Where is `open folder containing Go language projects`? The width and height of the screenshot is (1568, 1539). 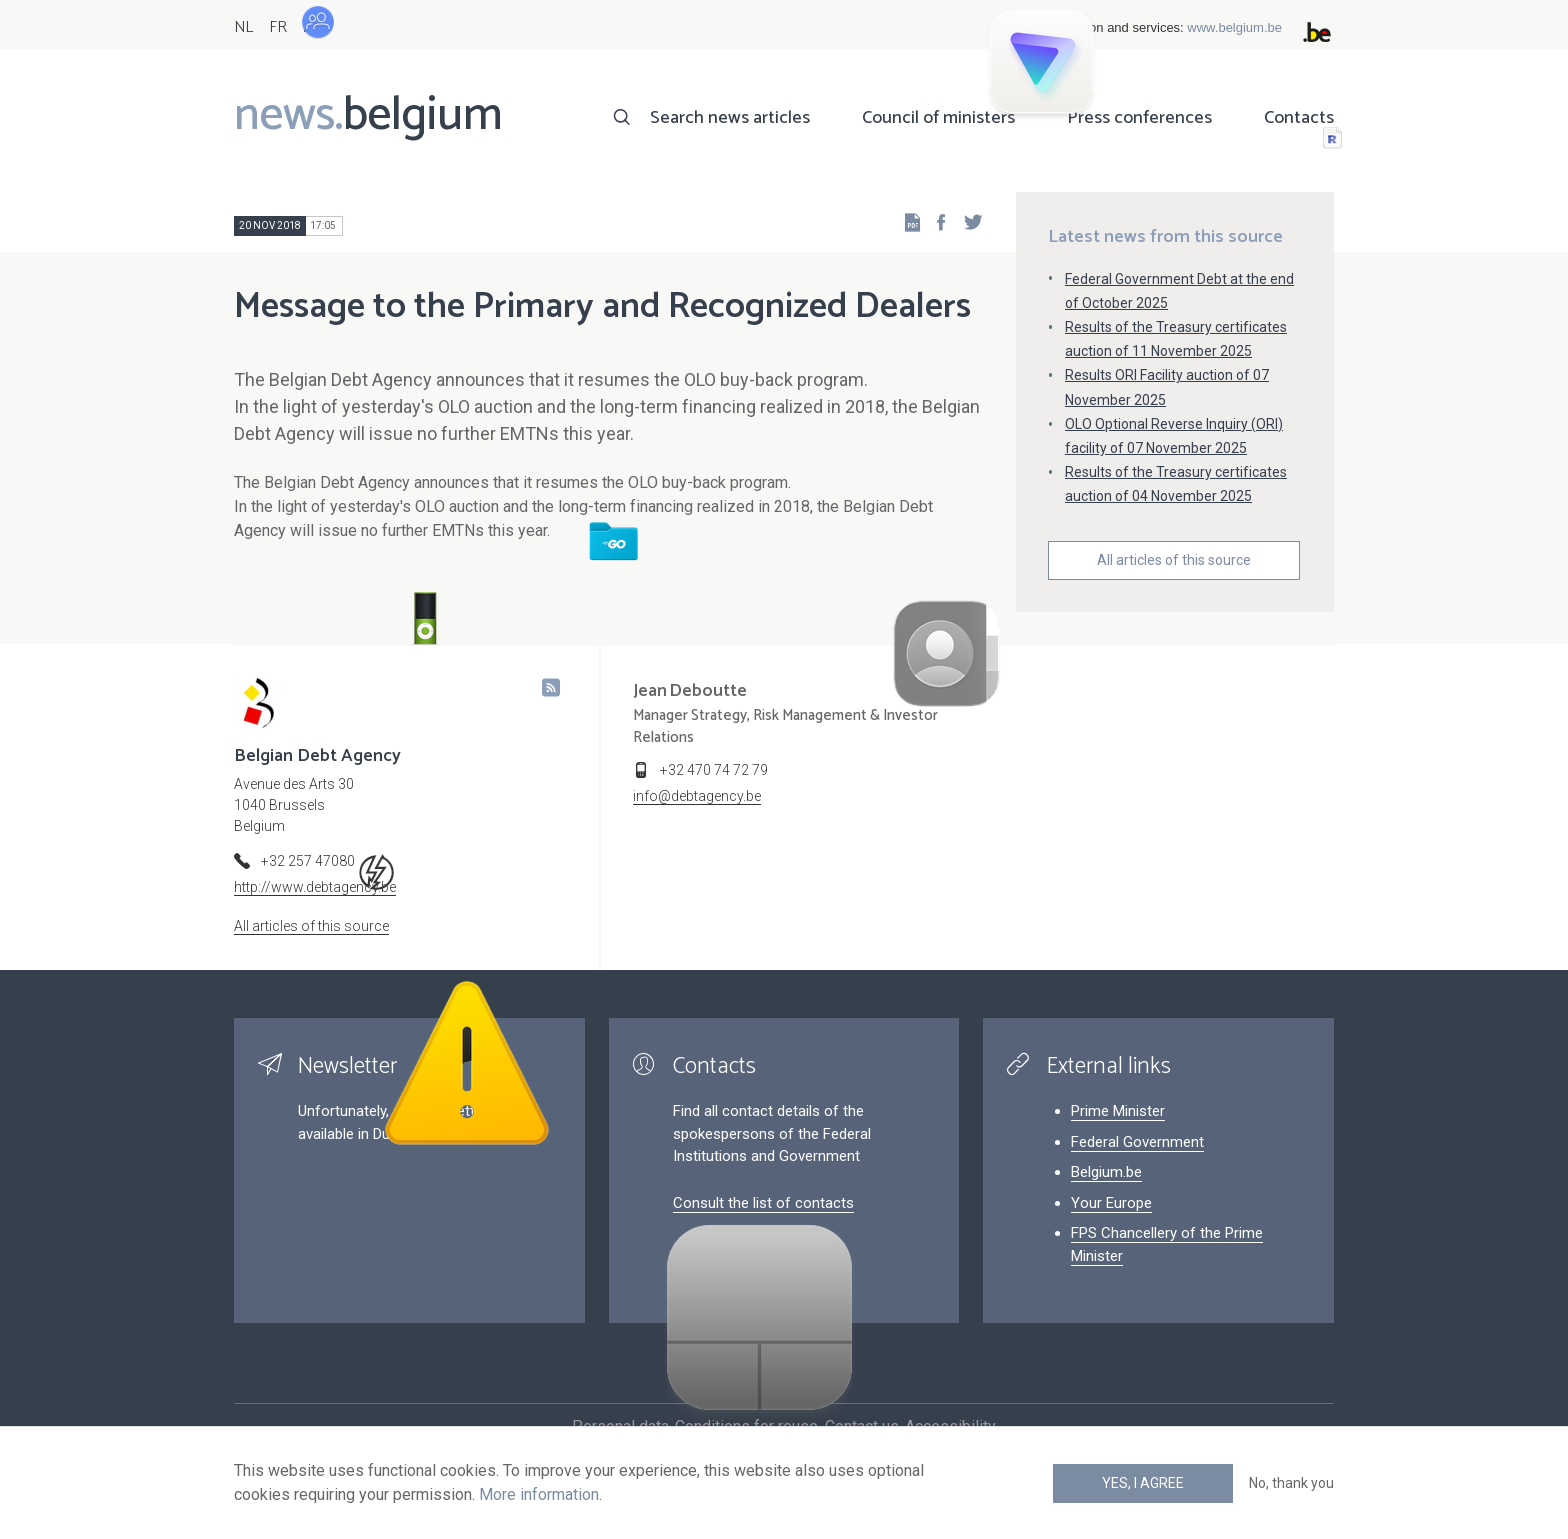 open folder containing Go language projects is located at coordinates (613, 542).